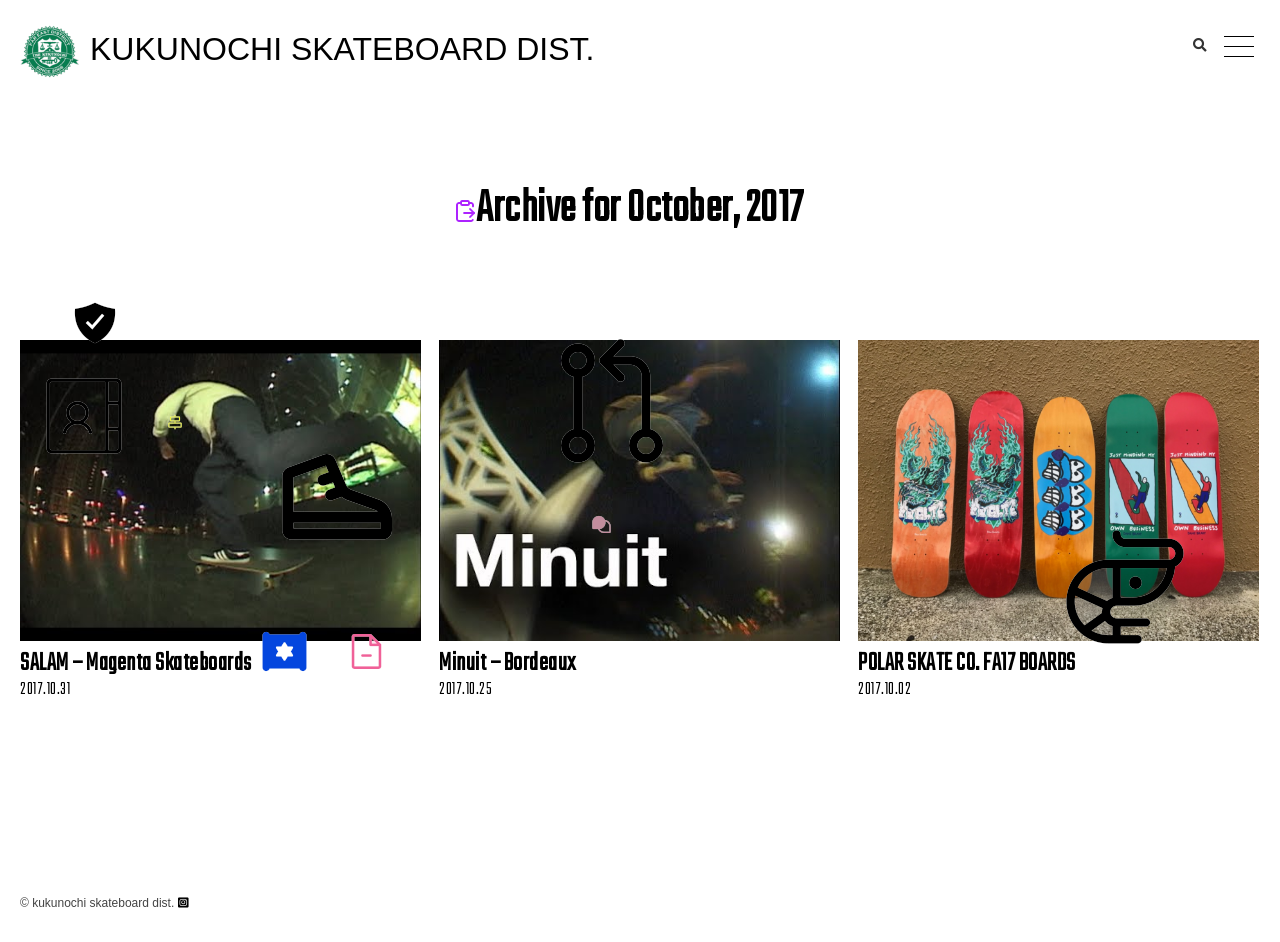 The image size is (1280, 942). I want to click on access jewish religious texts or torah content, so click(284, 651).